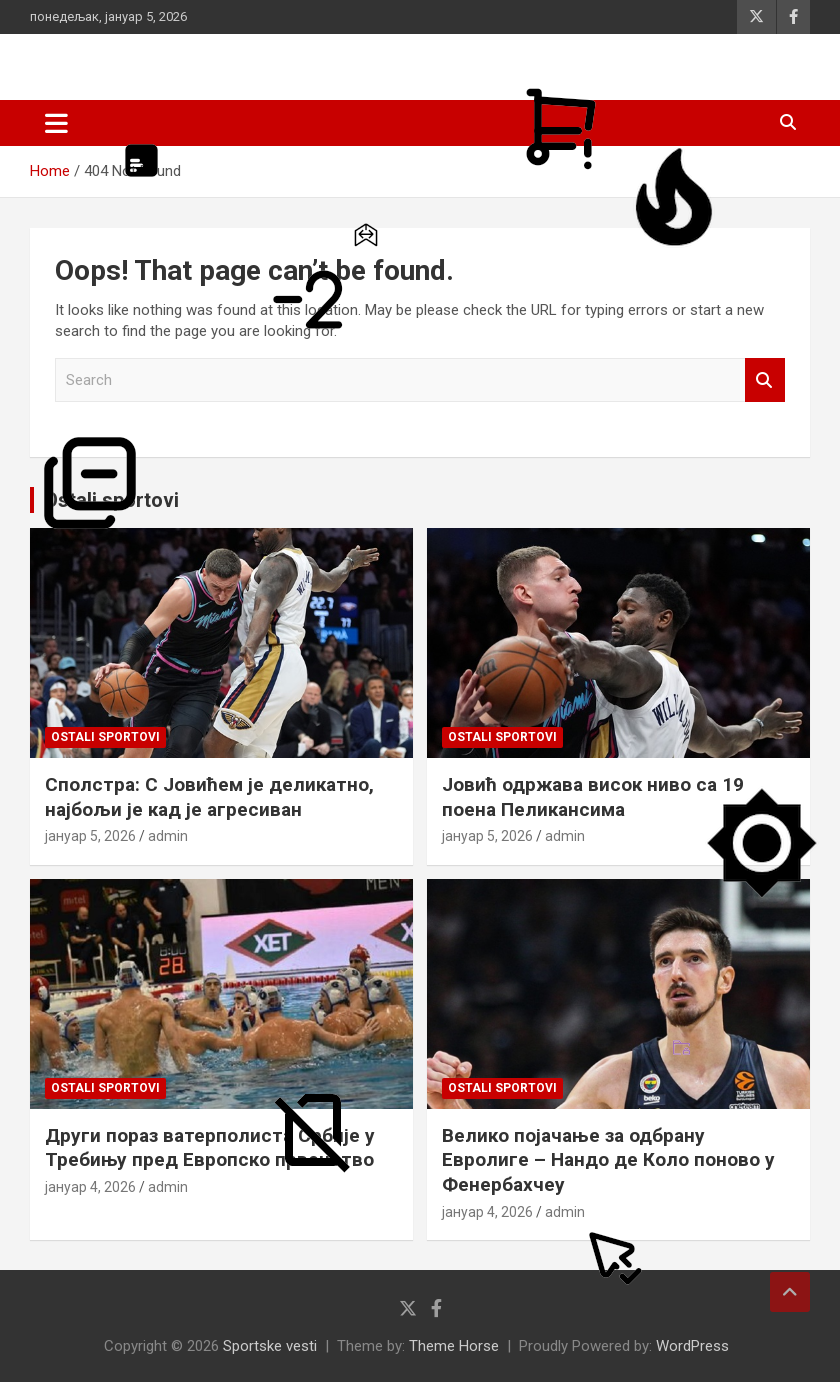 The image size is (840, 1382). I want to click on no sim card detected, so click(313, 1130).